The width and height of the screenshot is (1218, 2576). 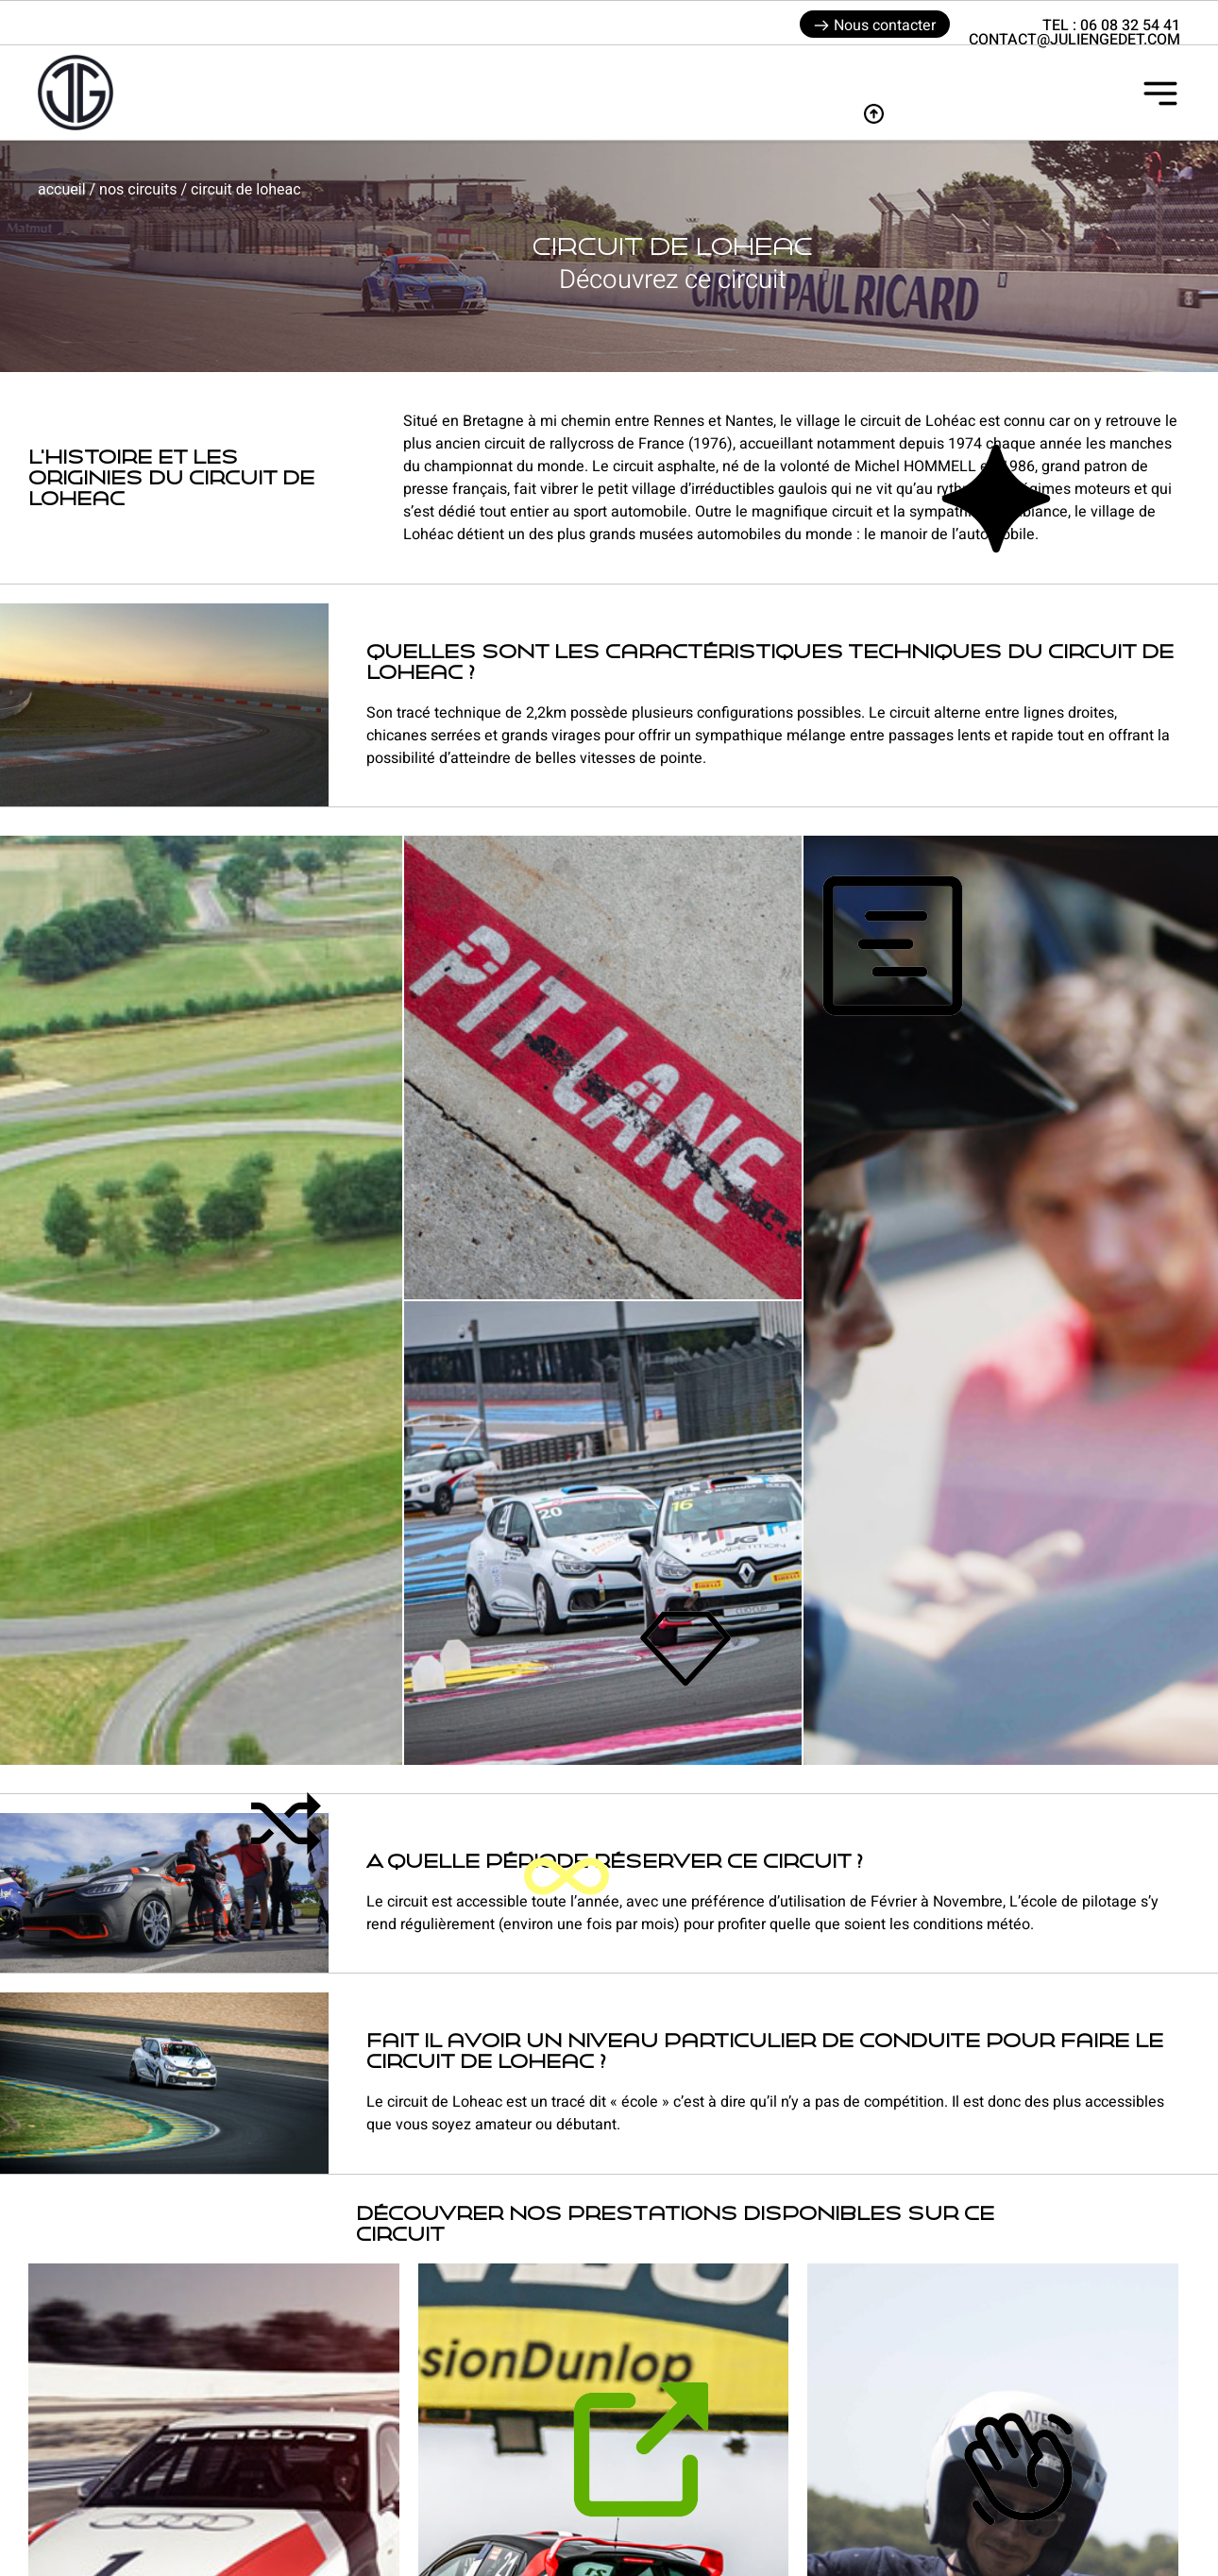 I want to click on indicates AI-generated or enhanced content, so click(x=996, y=499).